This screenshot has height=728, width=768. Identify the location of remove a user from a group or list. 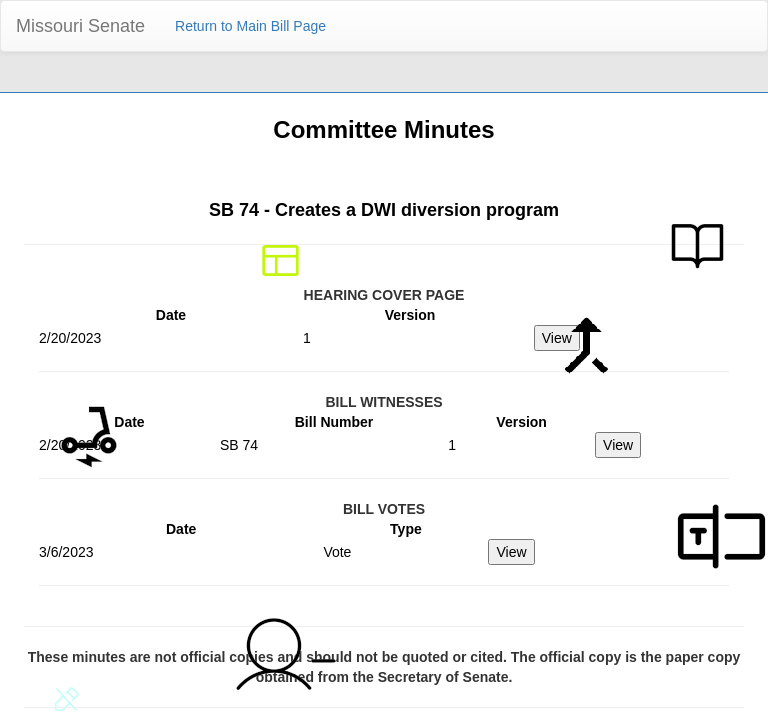
(282, 657).